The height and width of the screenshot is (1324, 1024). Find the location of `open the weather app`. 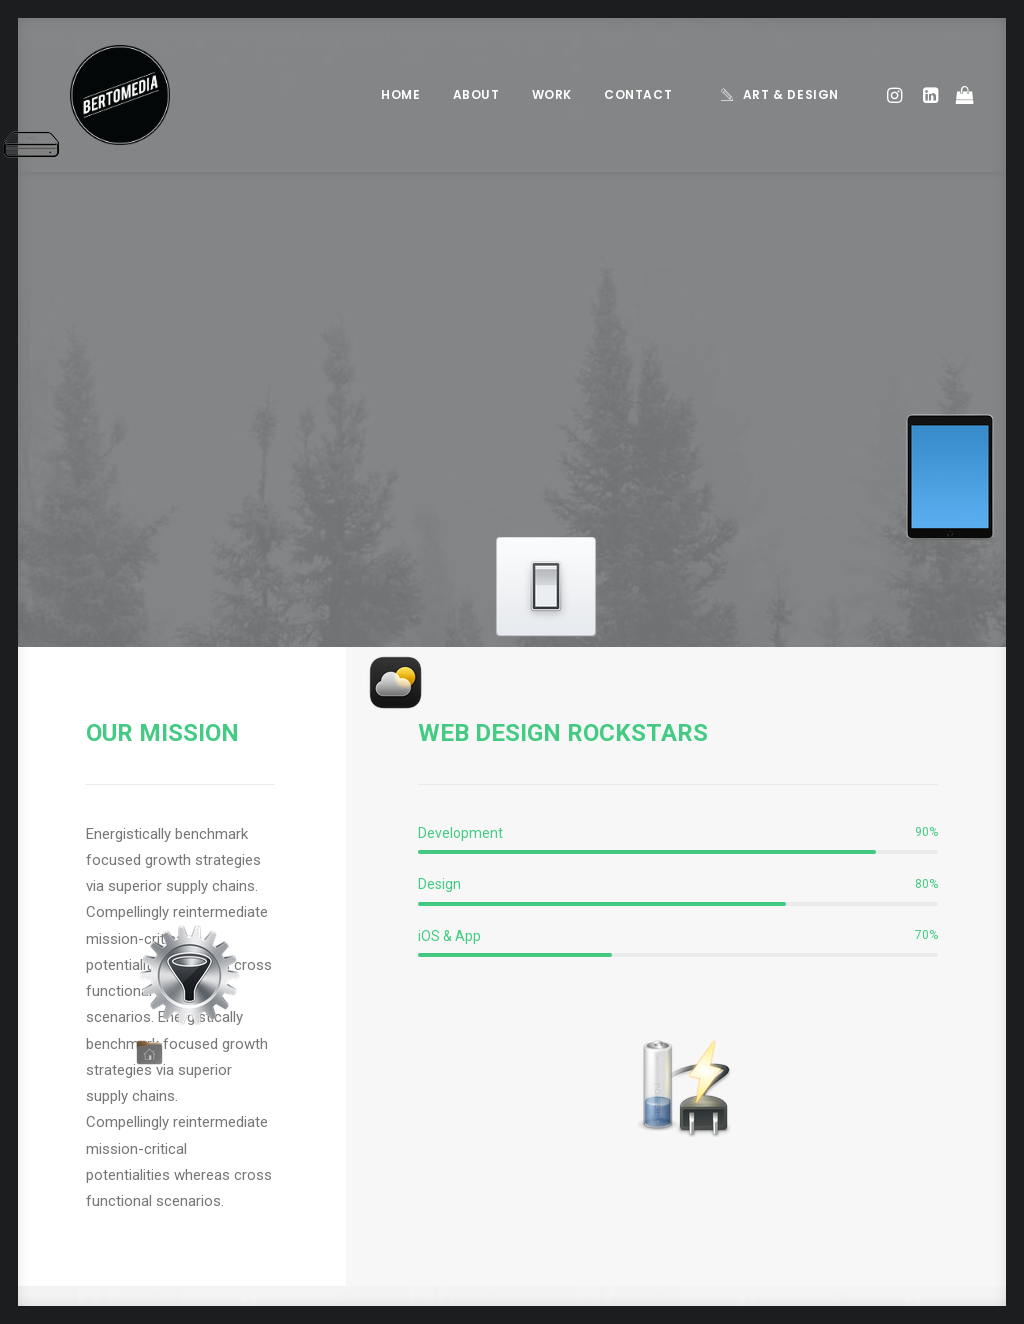

open the weather app is located at coordinates (395, 682).